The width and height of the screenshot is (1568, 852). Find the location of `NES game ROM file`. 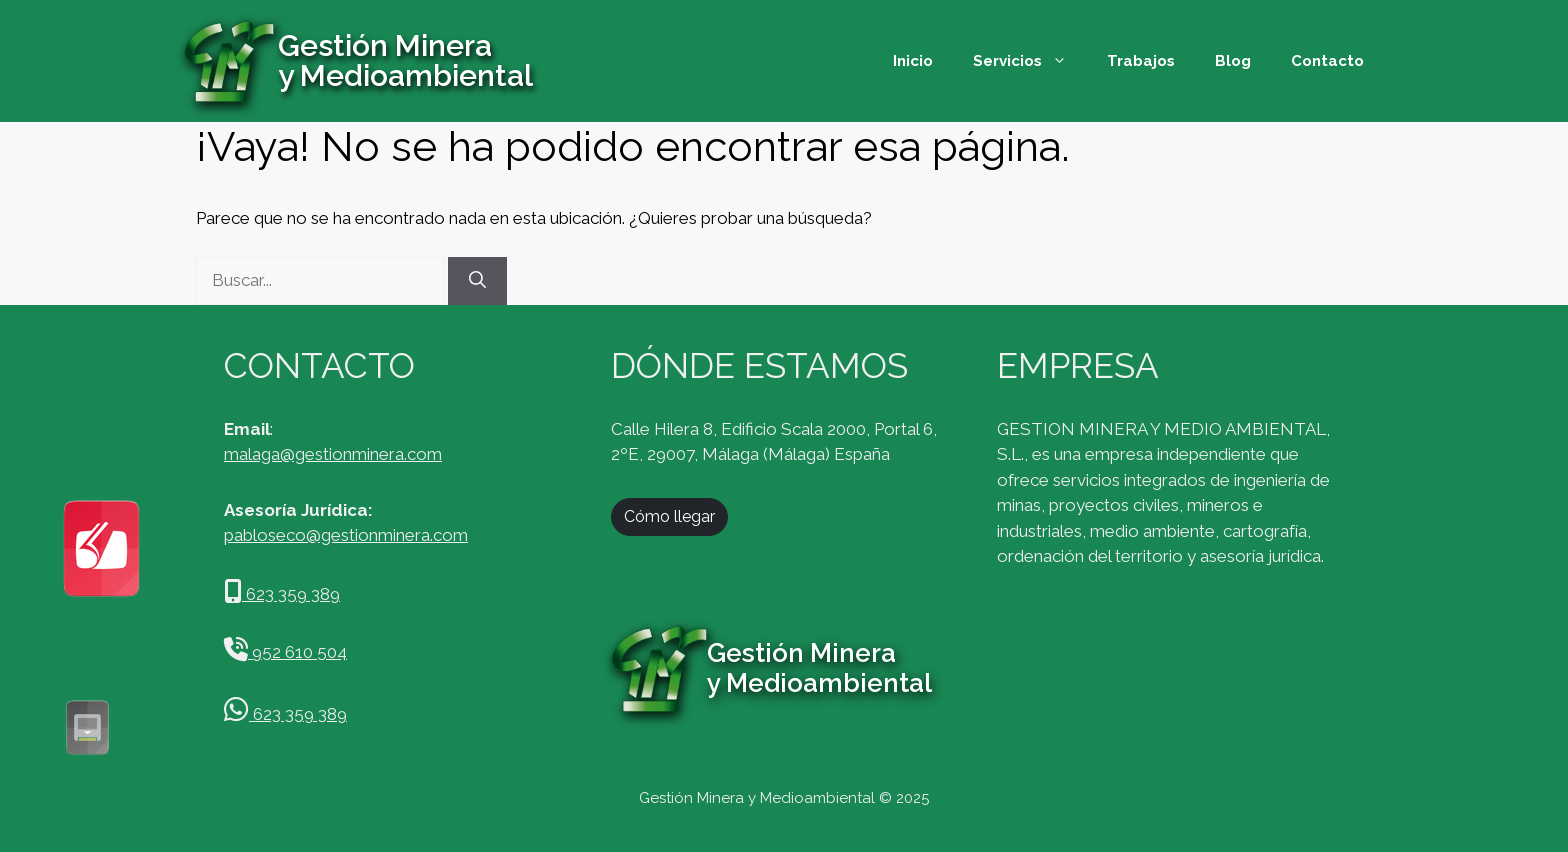

NES game ROM file is located at coordinates (87, 727).